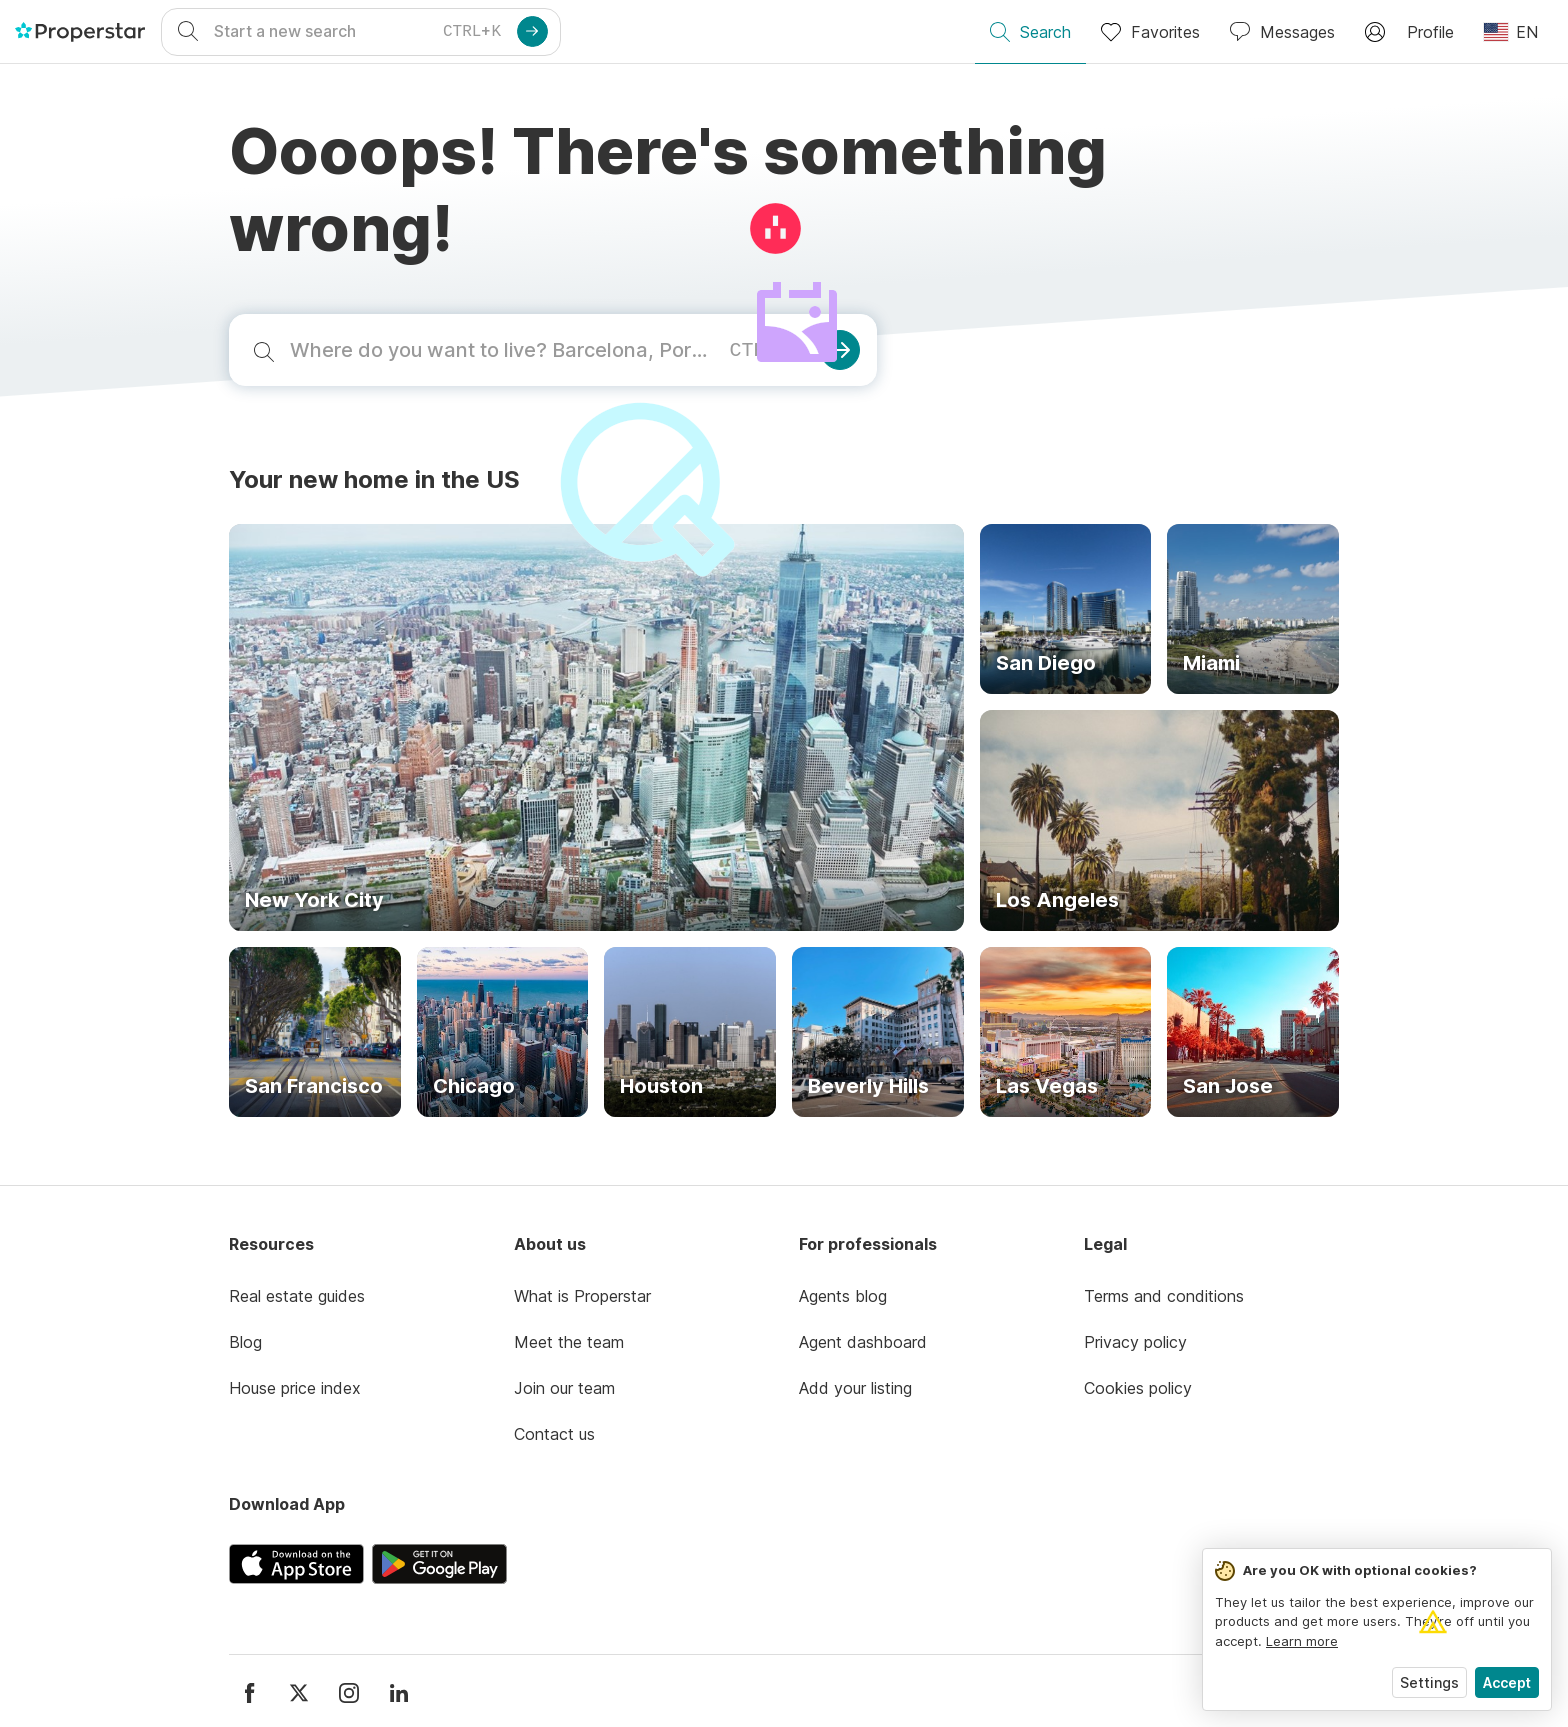  What do you see at coordinates (797, 326) in the screenshot?
I see `open photo gallery` at bounding box center [797, 326].